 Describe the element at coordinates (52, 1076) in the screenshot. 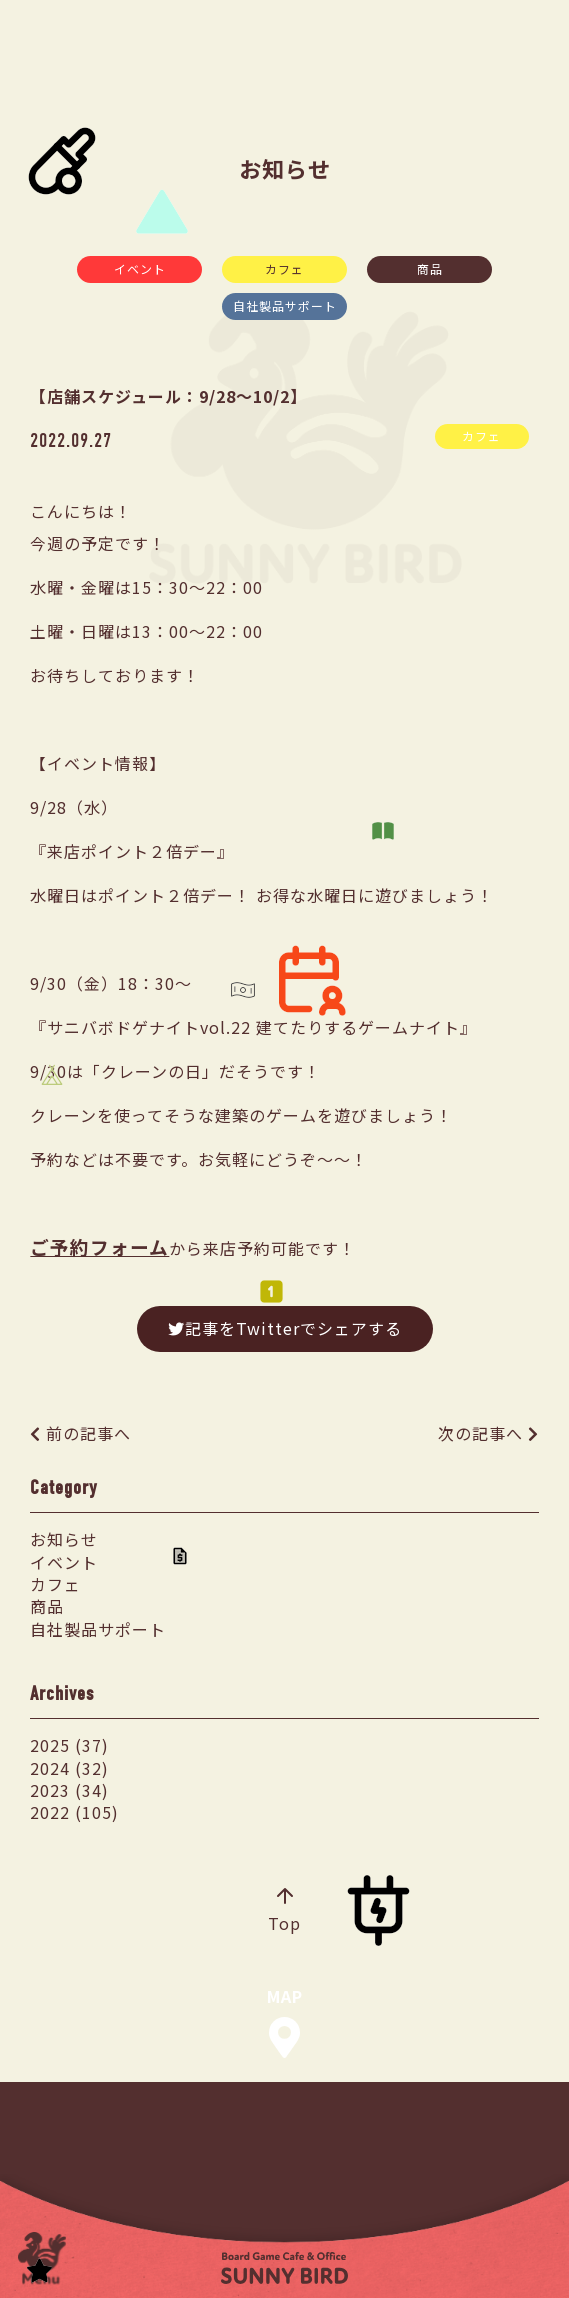

I see `view camping or outdoor accommodations` at that location.